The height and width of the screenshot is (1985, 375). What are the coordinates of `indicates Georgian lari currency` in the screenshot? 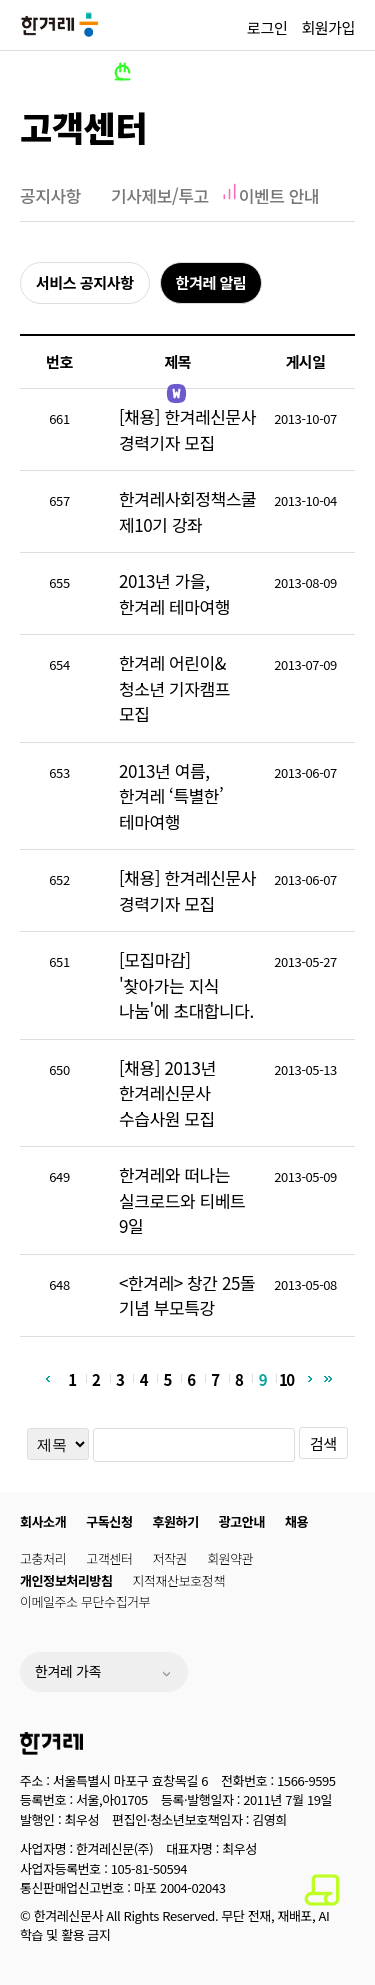 It's located at (122, 71).